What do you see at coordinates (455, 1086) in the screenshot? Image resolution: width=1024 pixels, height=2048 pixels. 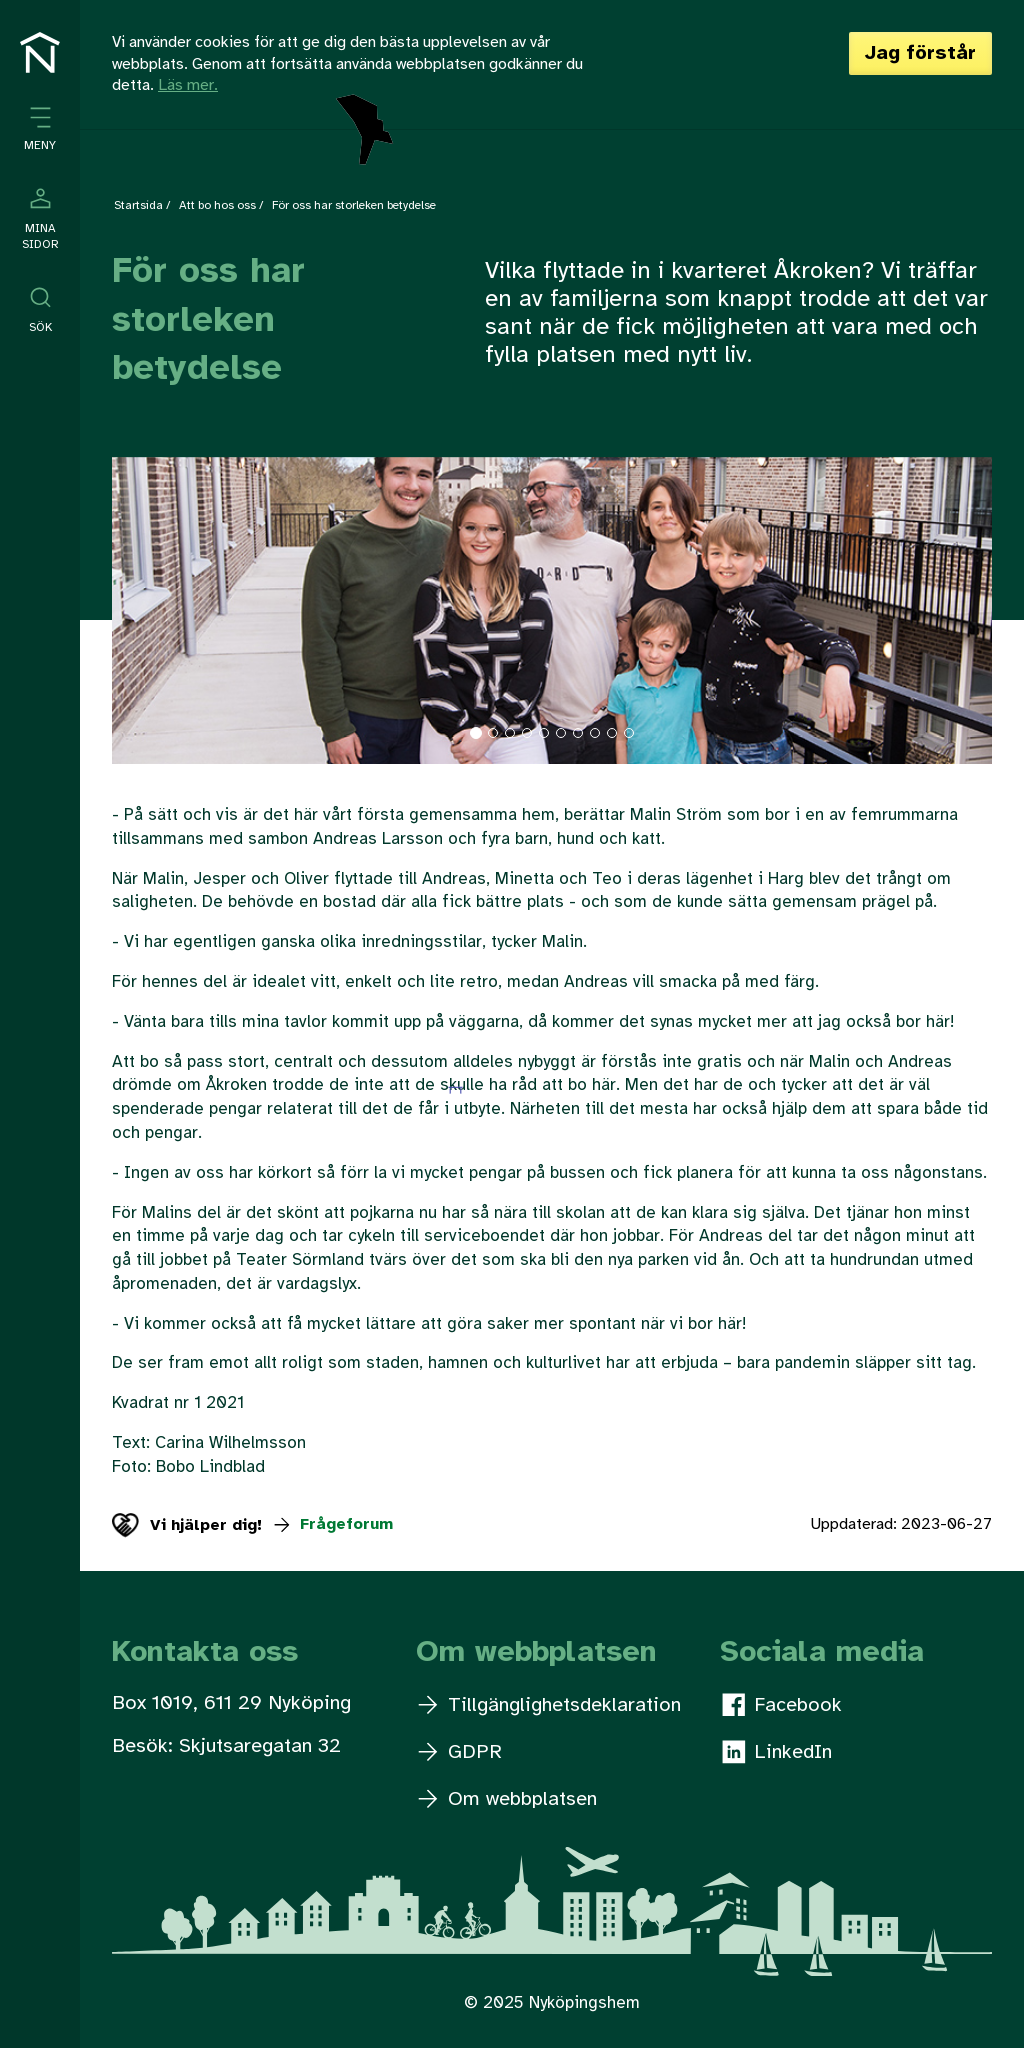 I see `view or edit table data` at bounding box center [455, 1086].